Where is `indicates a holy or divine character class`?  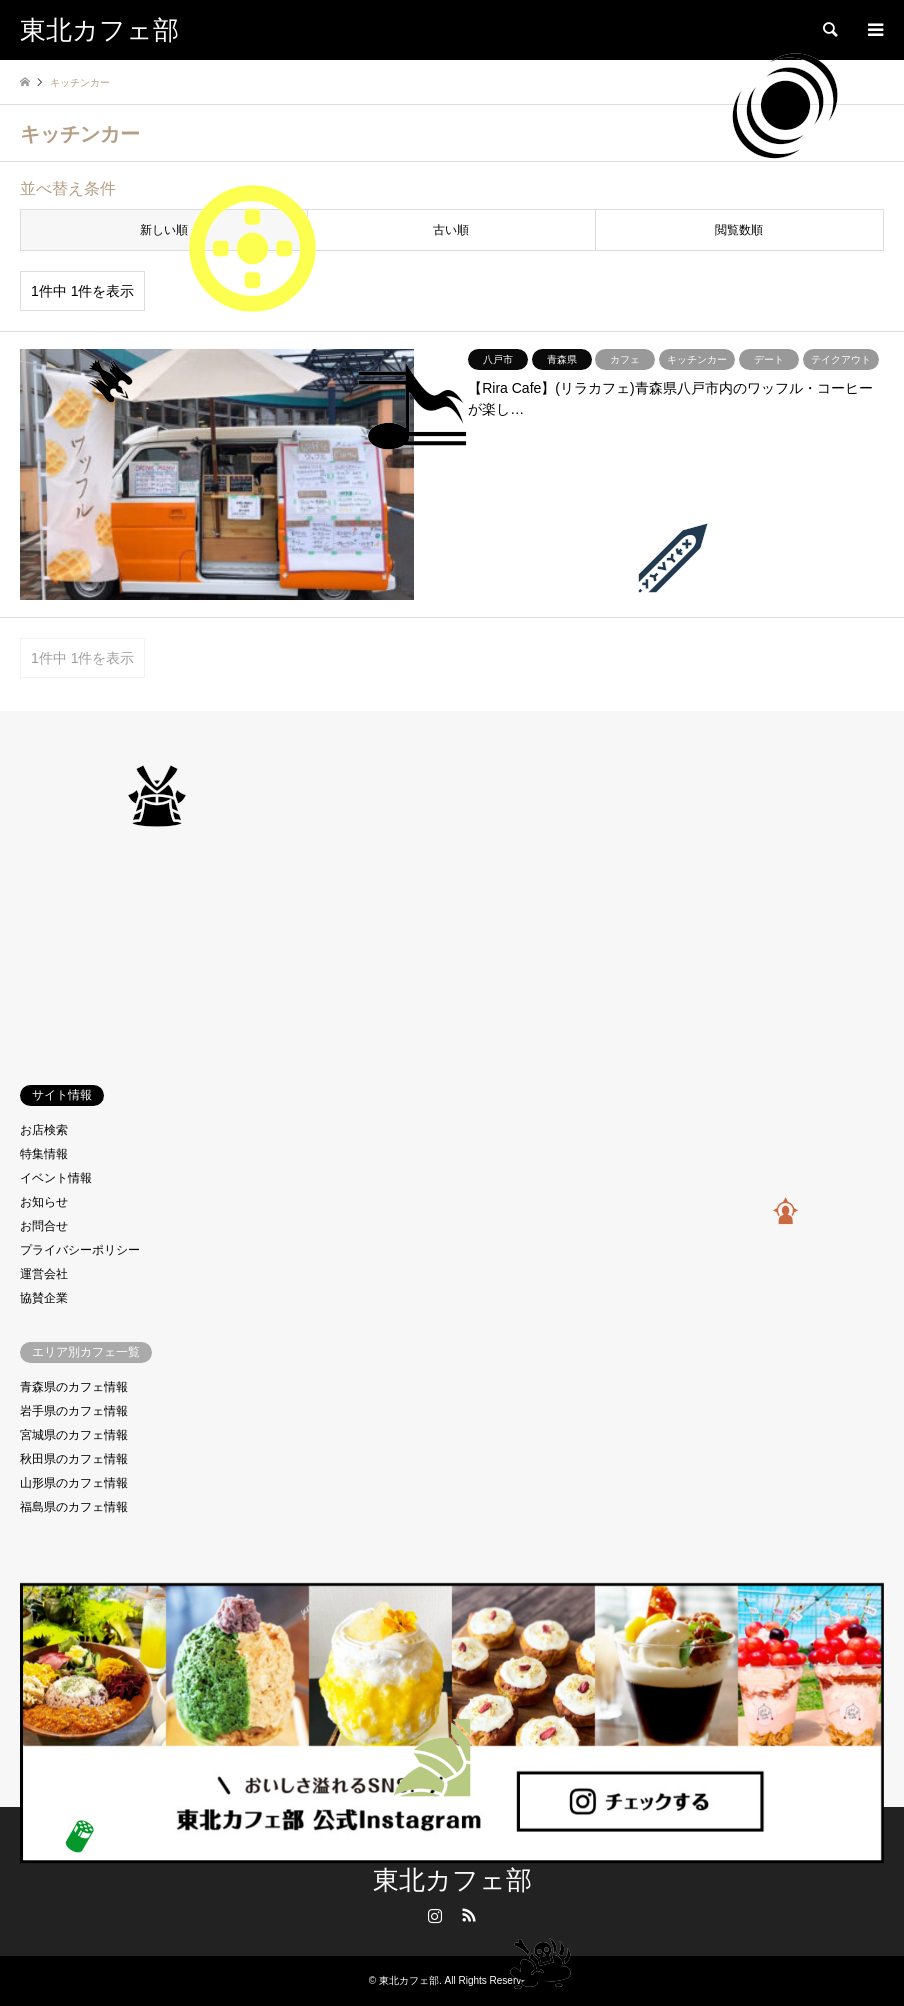
indicates a holy or divine character class is located at coordinates (785, 1210).